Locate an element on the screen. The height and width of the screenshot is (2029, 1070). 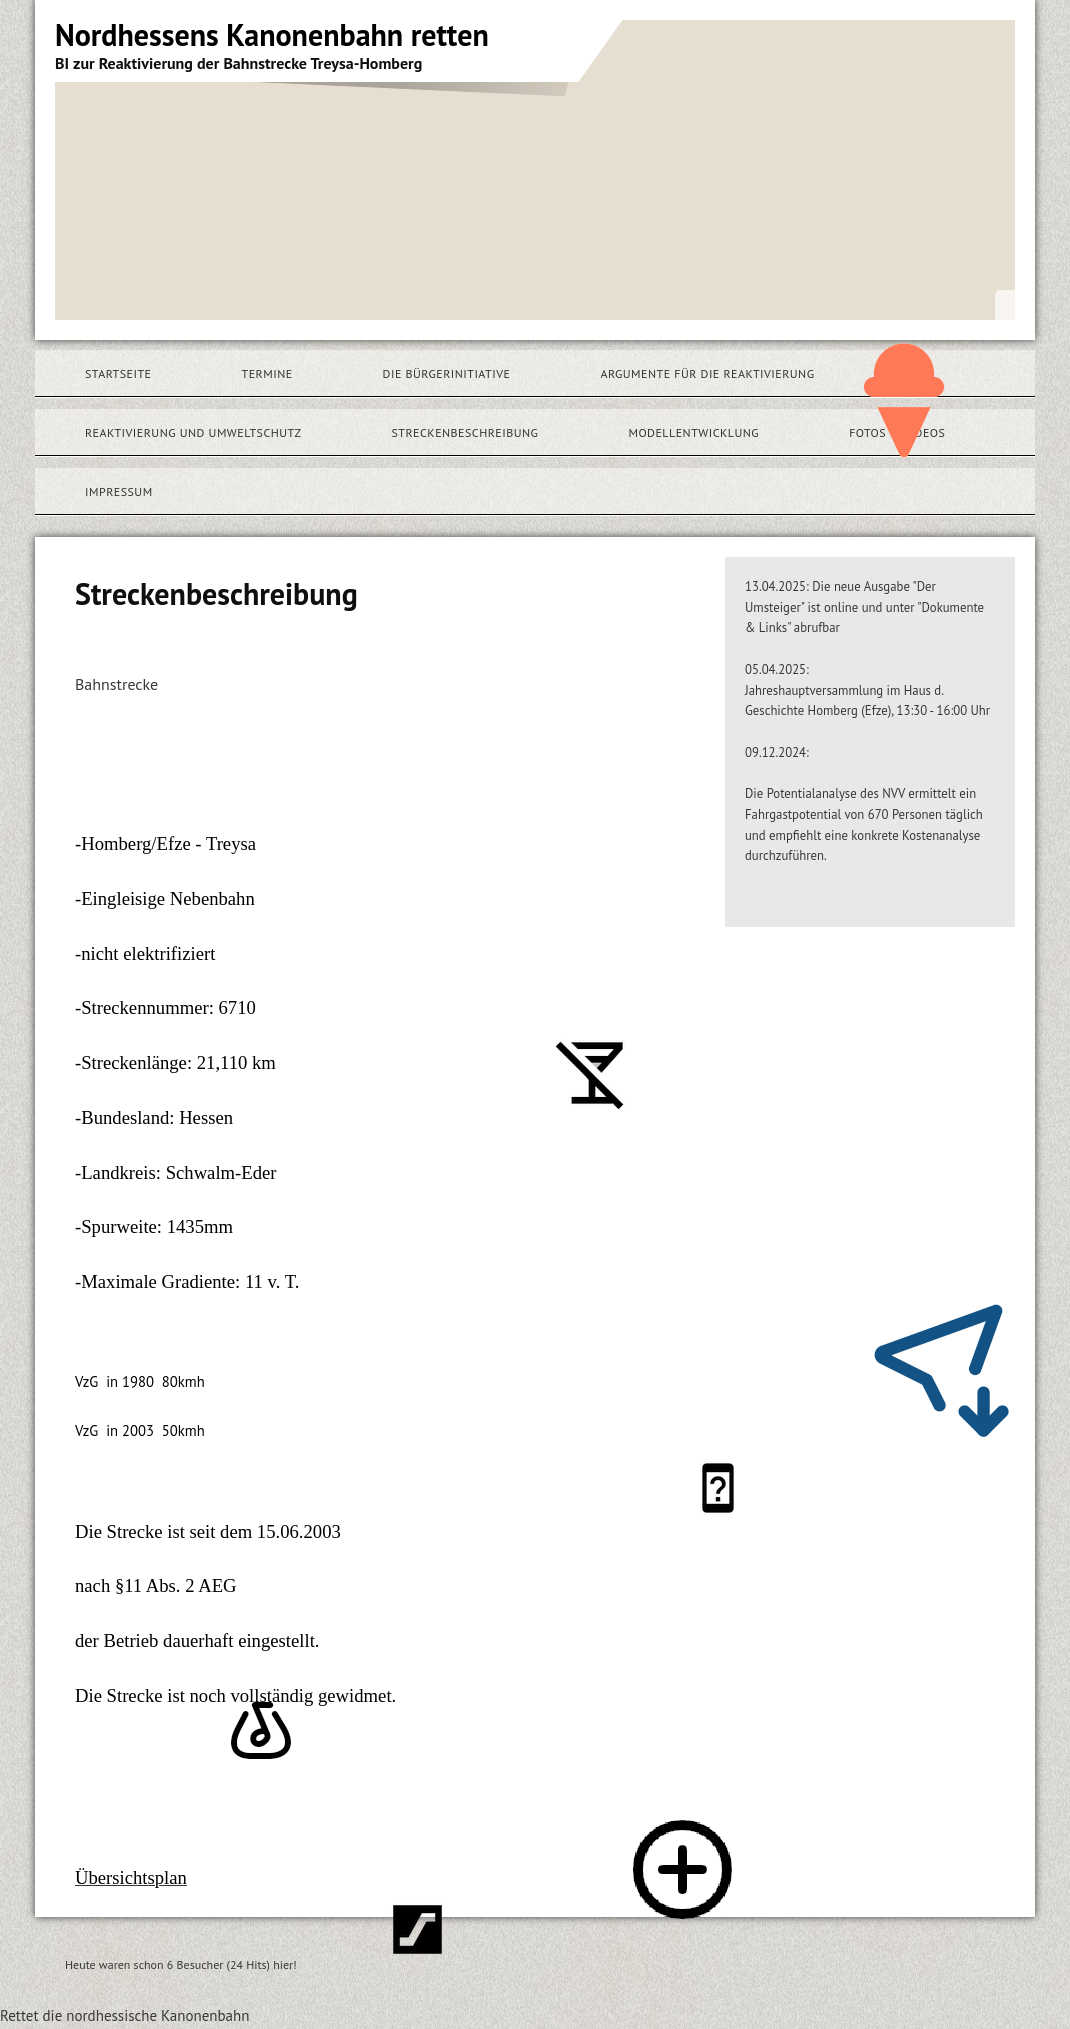
indicates an unrecognized or unknown device is located at coordinates (718, 1488).